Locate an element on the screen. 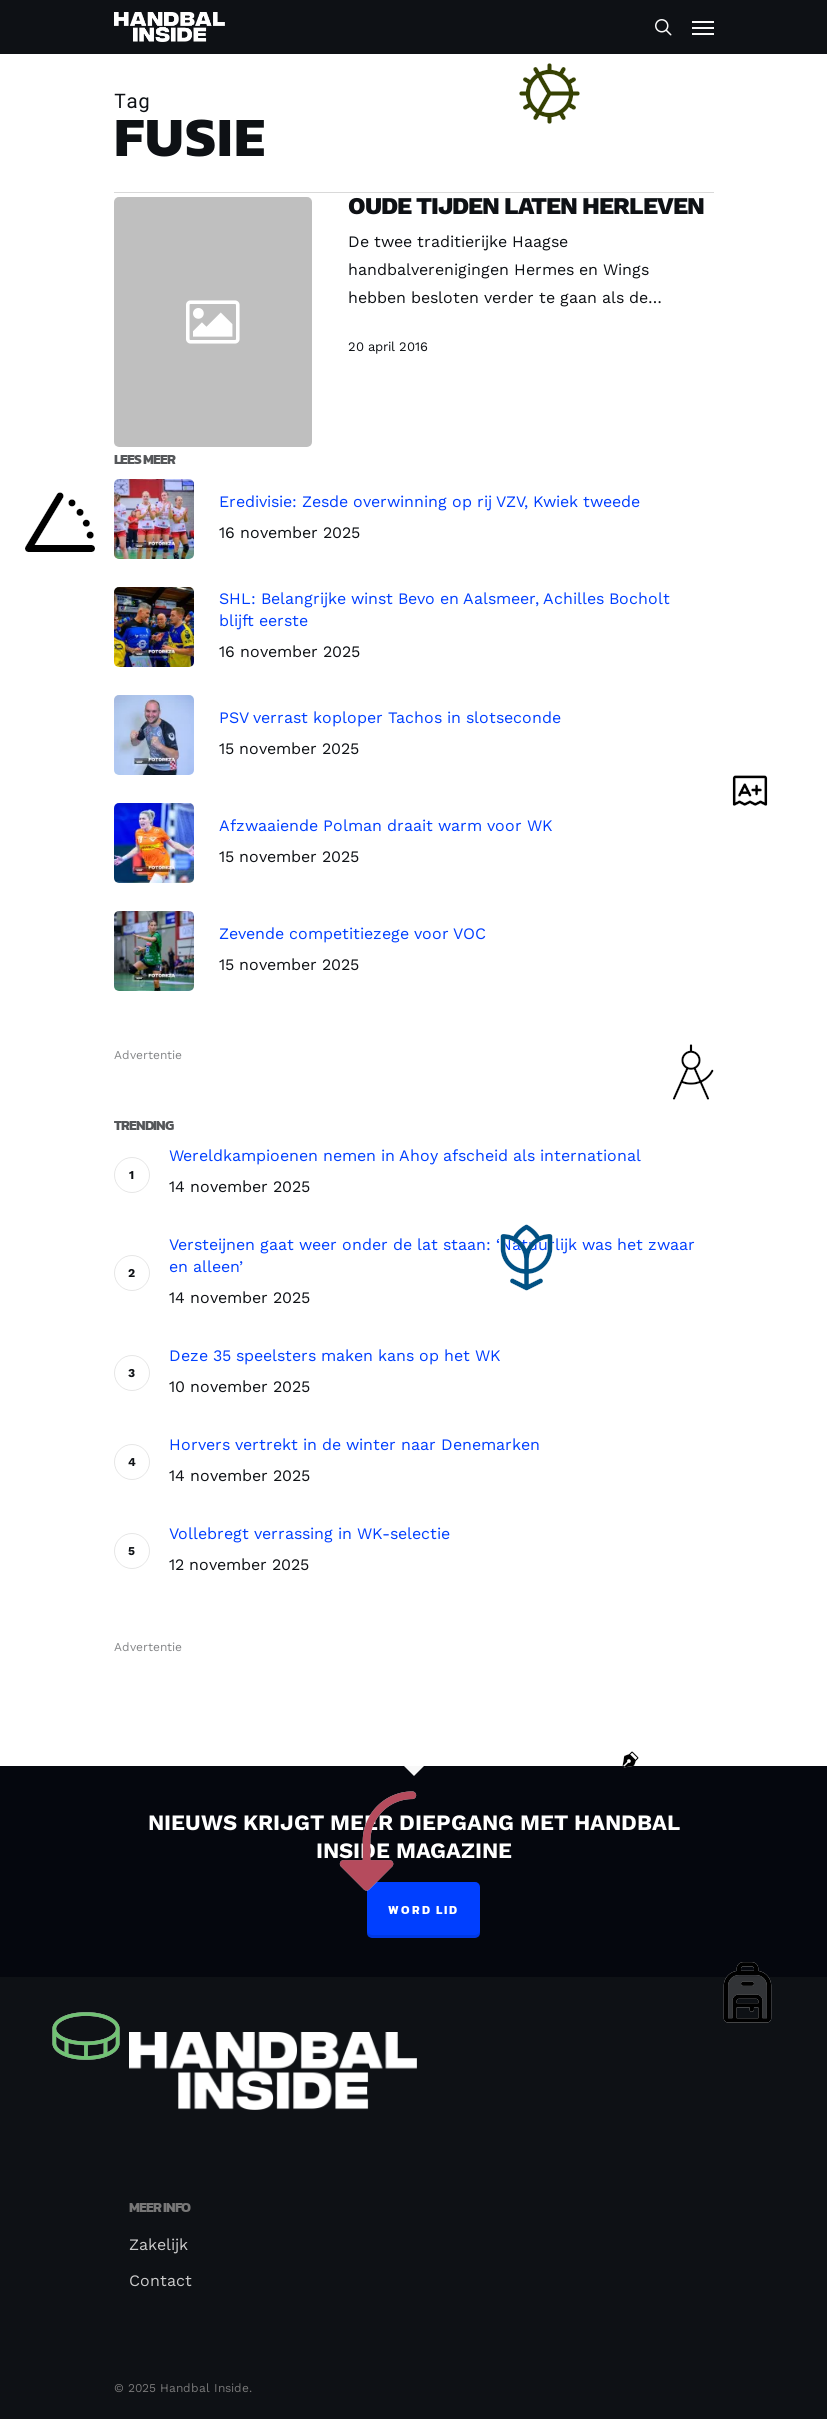 The height and width of the screenshot is (2419, 827). view your coin balance or currency is located at coordinates (86, 2036).